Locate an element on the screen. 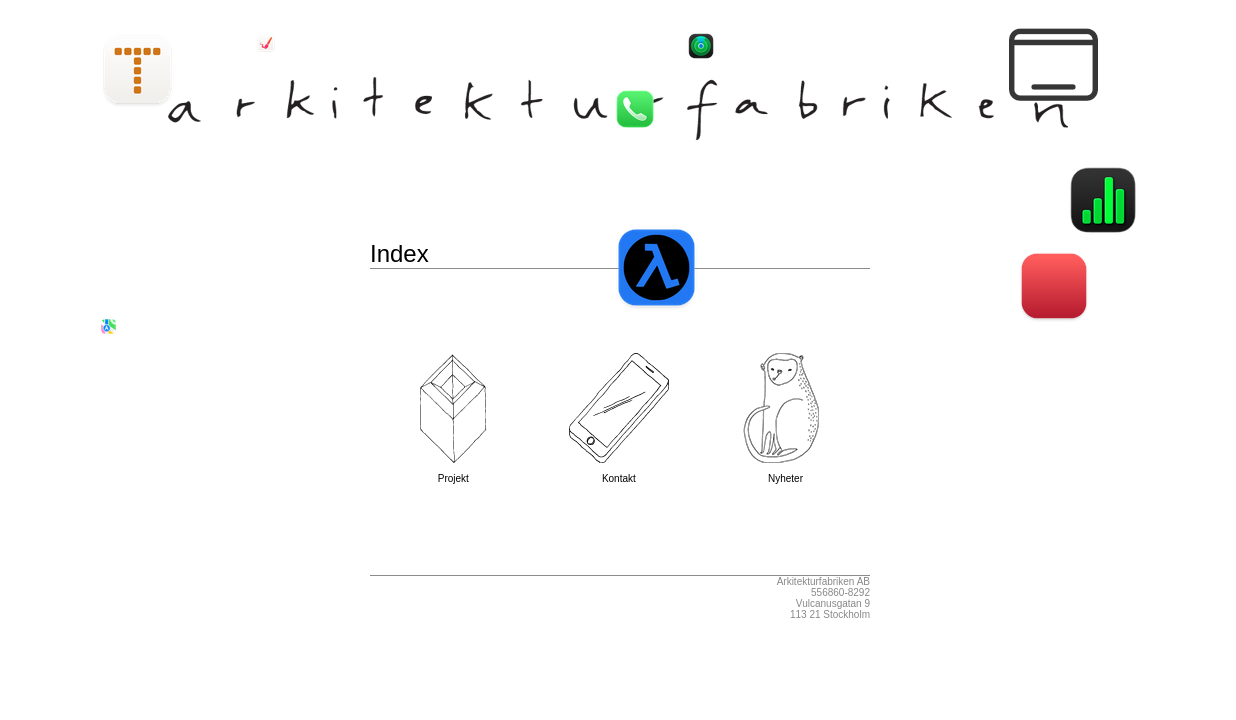  open tipp10 typing tutor application is located at coordinates (137, 69).